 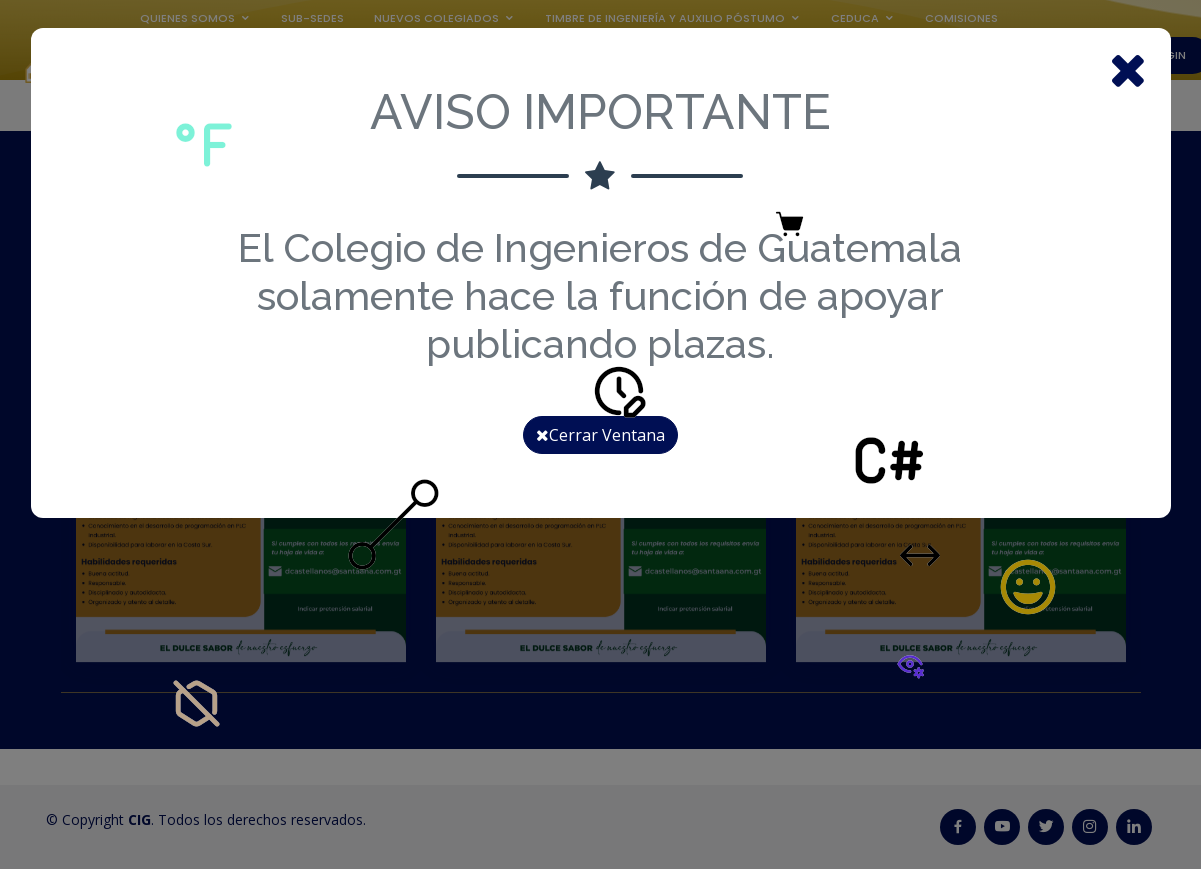 I want to click on draw a line segment between two points, so click(x=393, y=524).